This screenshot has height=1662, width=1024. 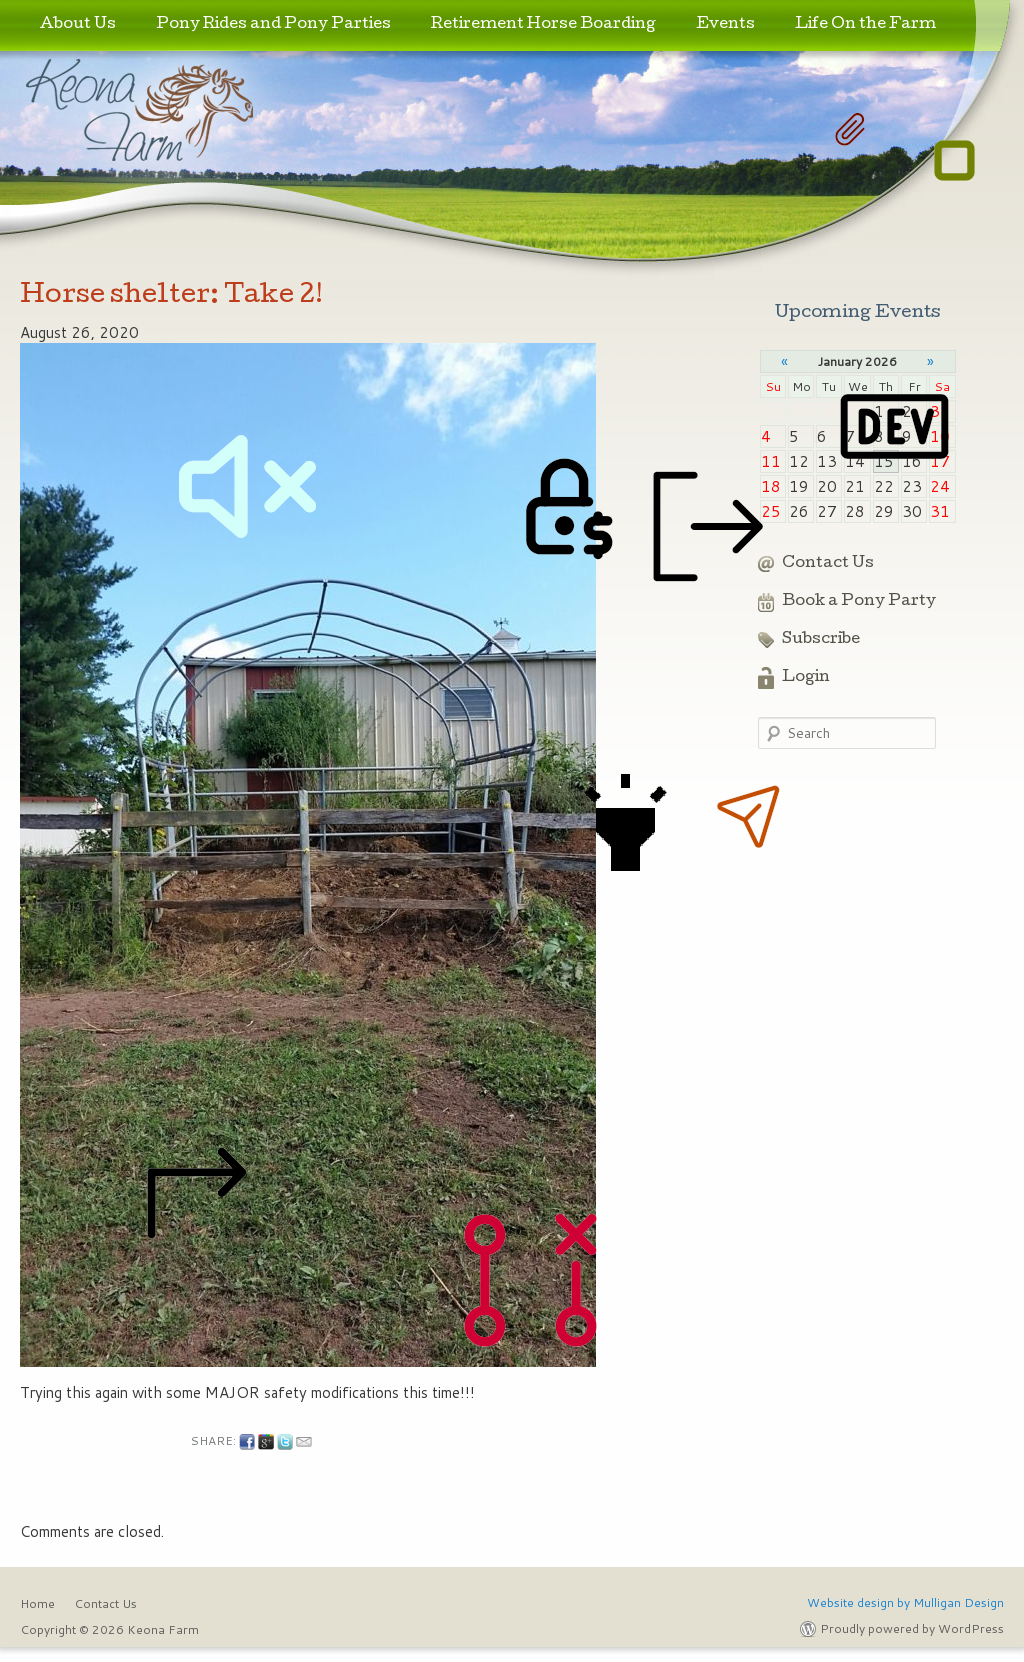 I want to click on attach a file to your message, so click(x=849, y=129).